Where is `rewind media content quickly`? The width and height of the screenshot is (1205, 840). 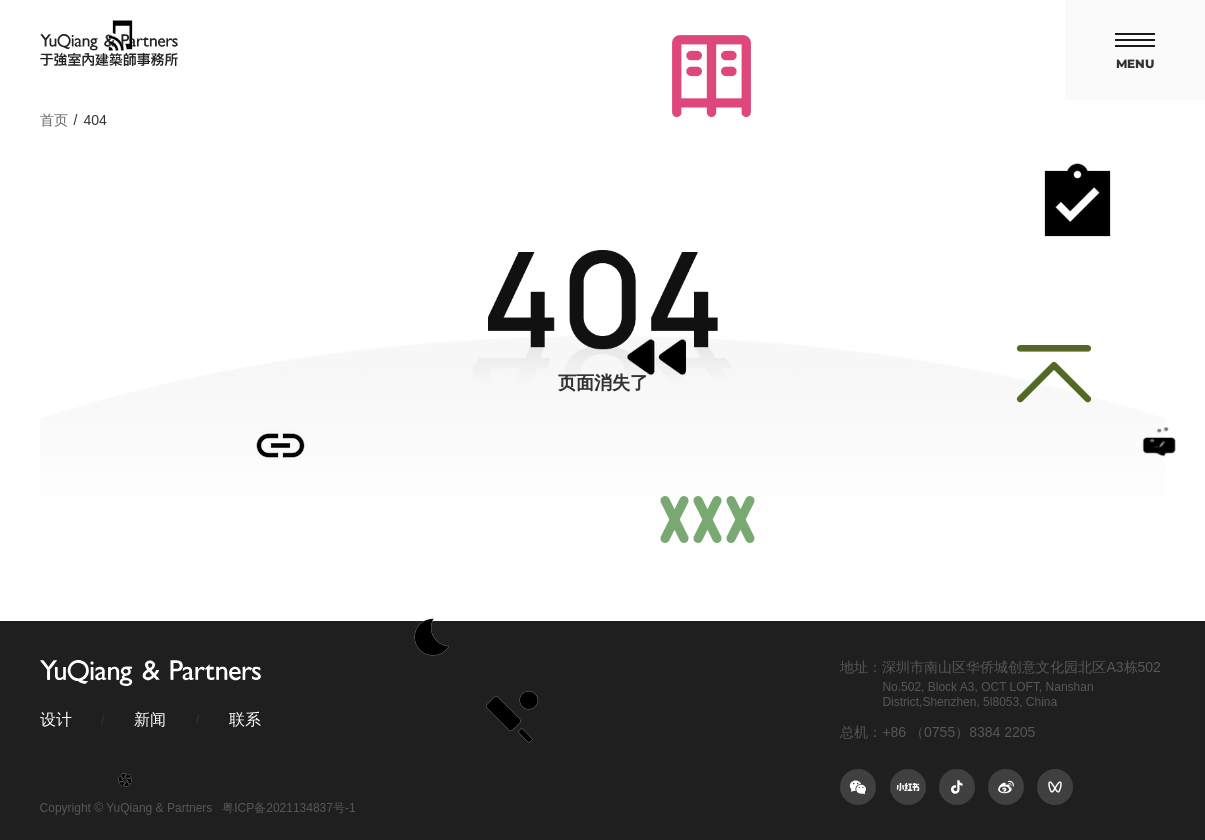 rewind media content quickly is located at coordinates (658, 357).